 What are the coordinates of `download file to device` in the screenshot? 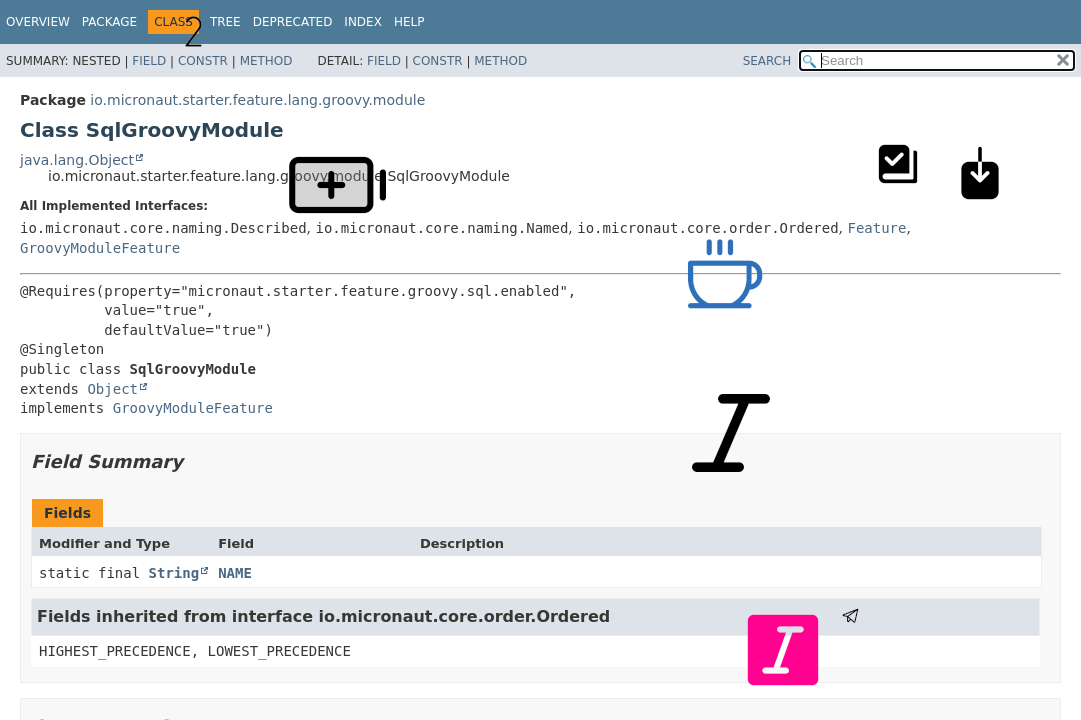 It's located at (980, 173).